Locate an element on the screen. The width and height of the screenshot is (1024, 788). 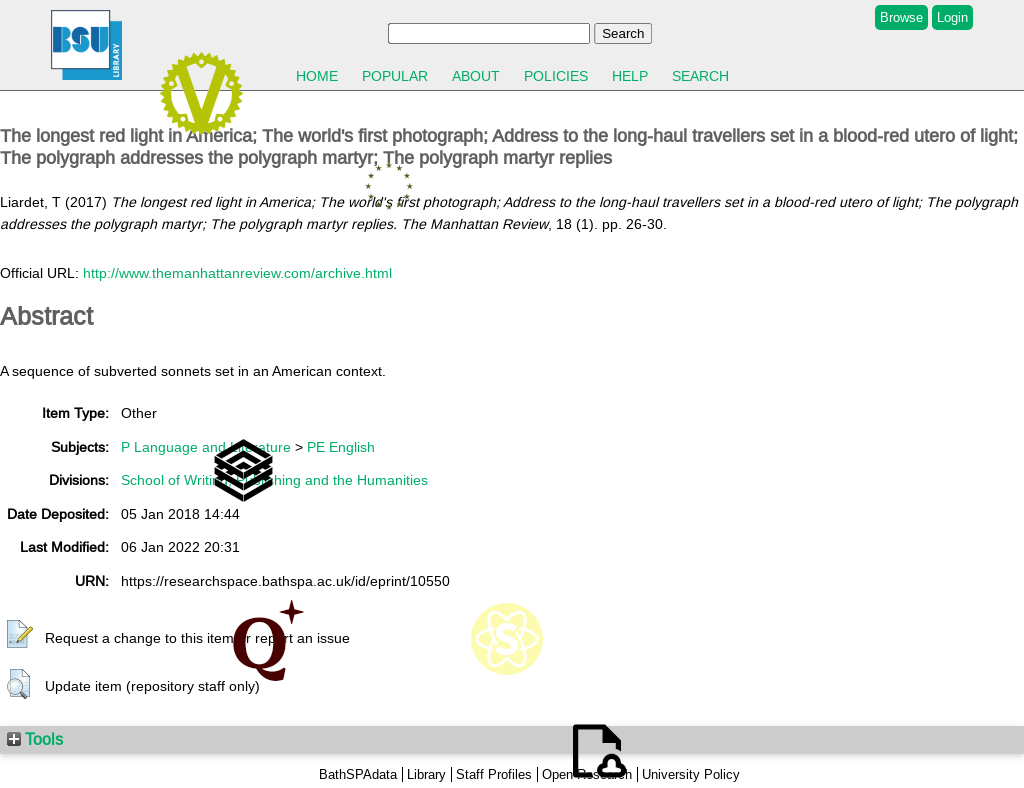
upload file to cloud storage is located at coordinates (597, 751).